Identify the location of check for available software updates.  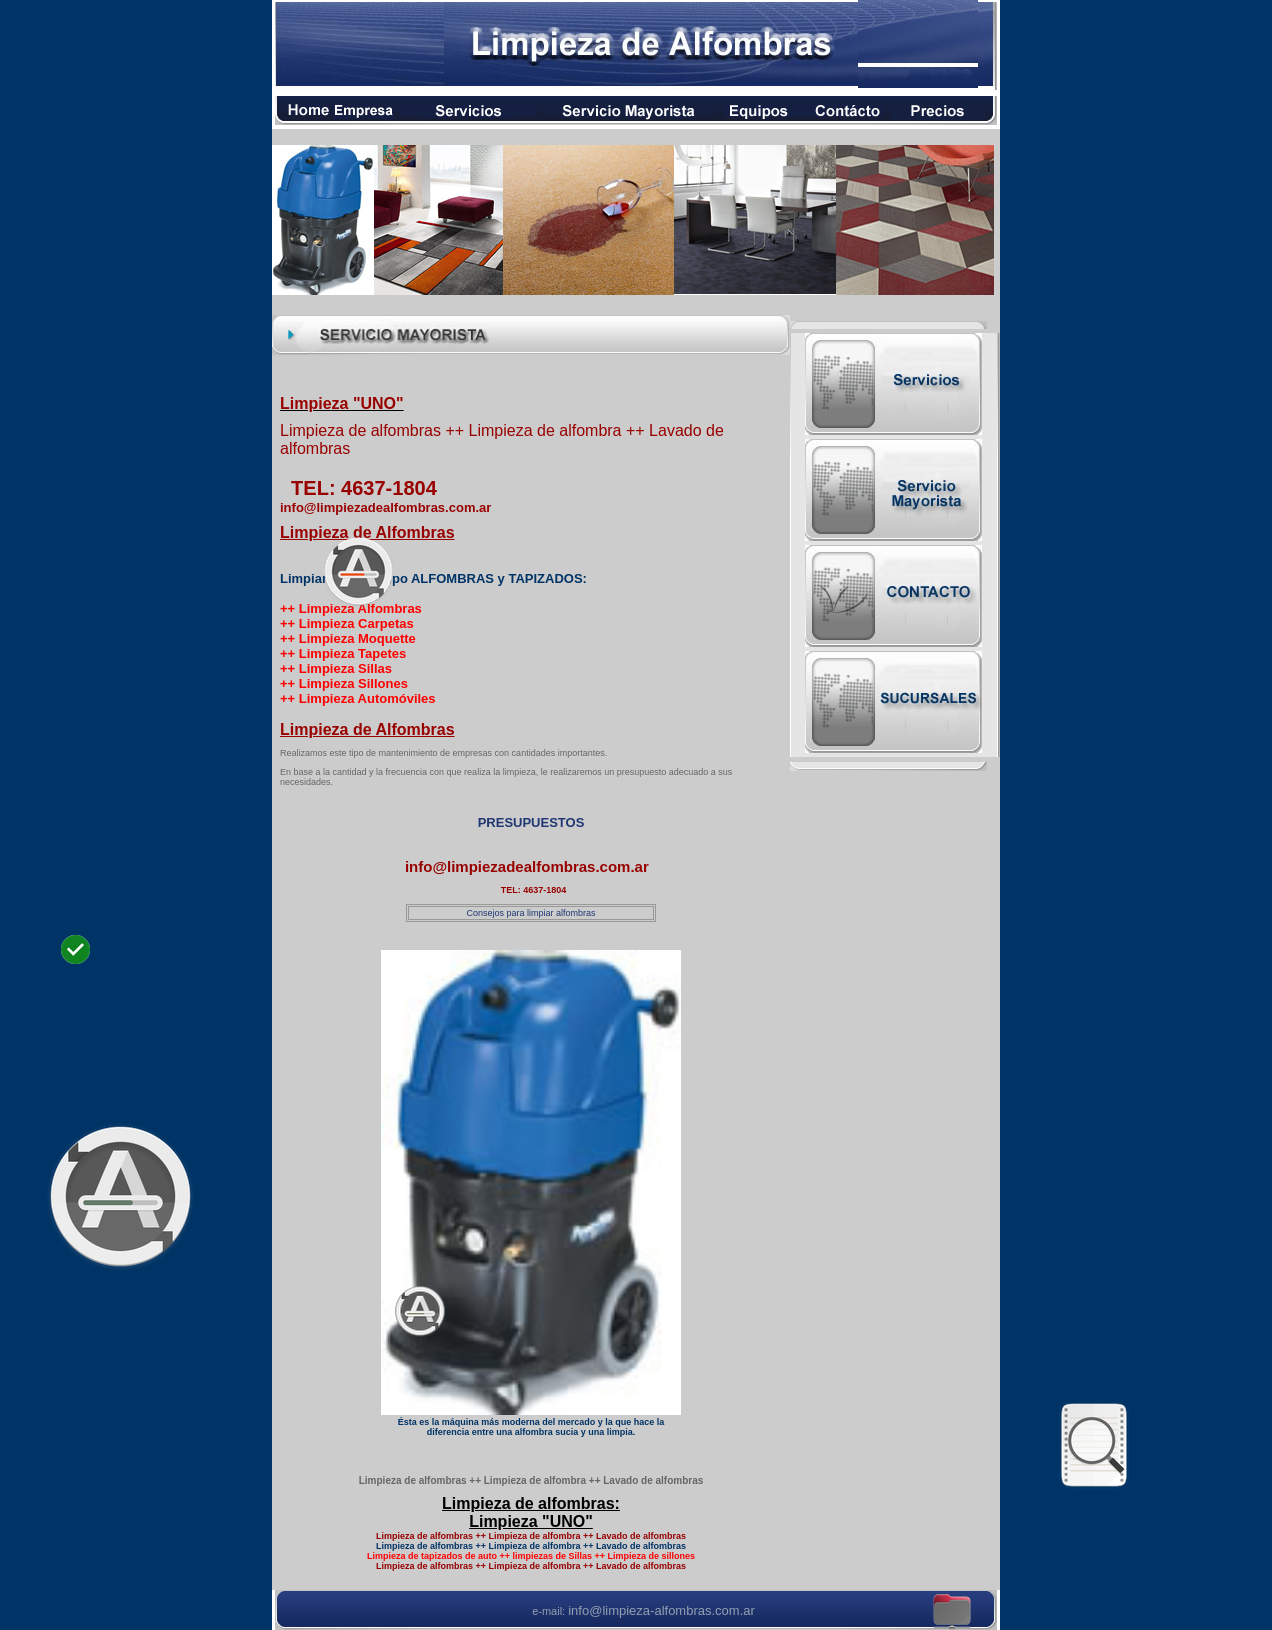
(358, 571).